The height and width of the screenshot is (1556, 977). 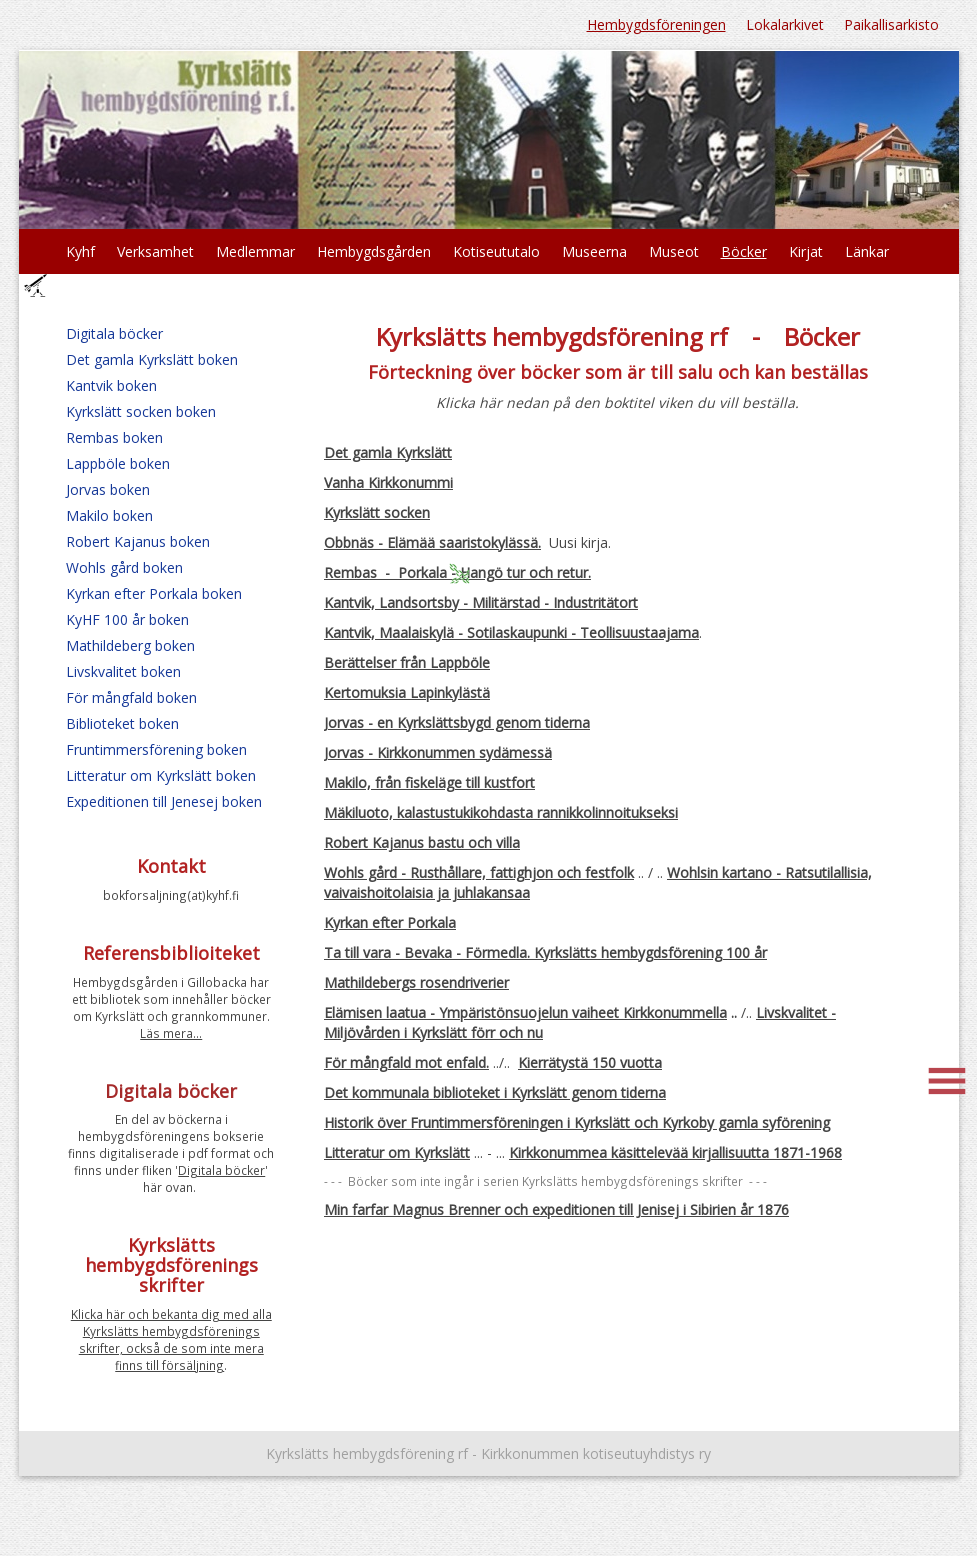 I want to click on open the navigation menu, so click(x=947, y=1081).